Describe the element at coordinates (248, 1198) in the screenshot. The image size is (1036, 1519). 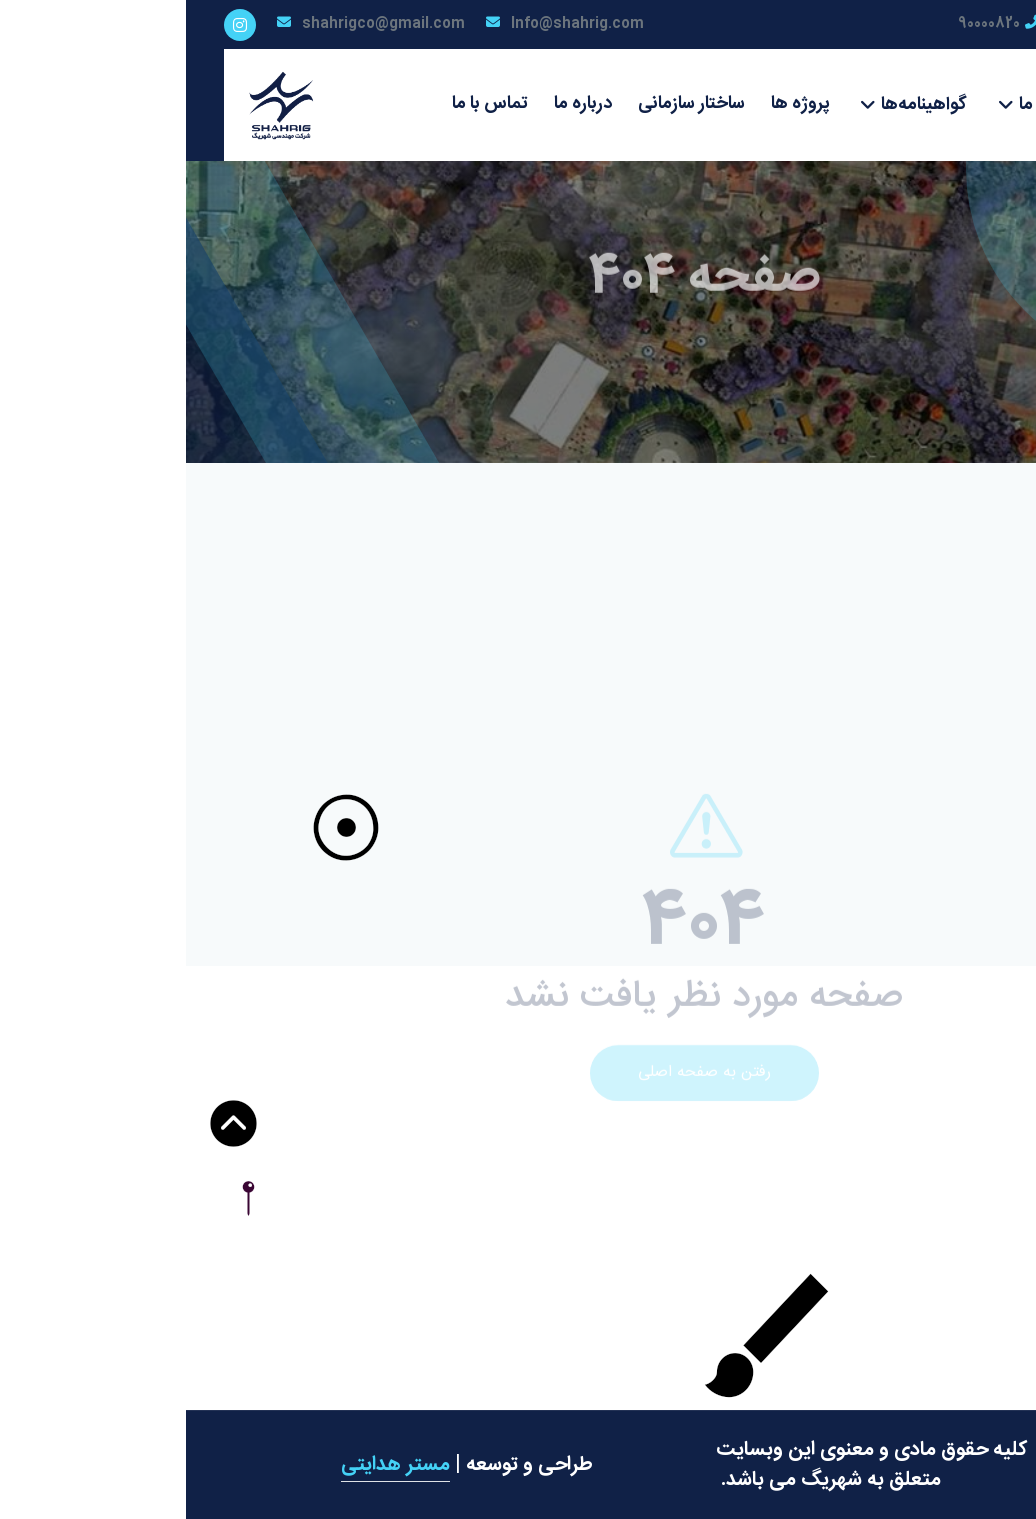
I see `pin an item to keep it visible` at that location.